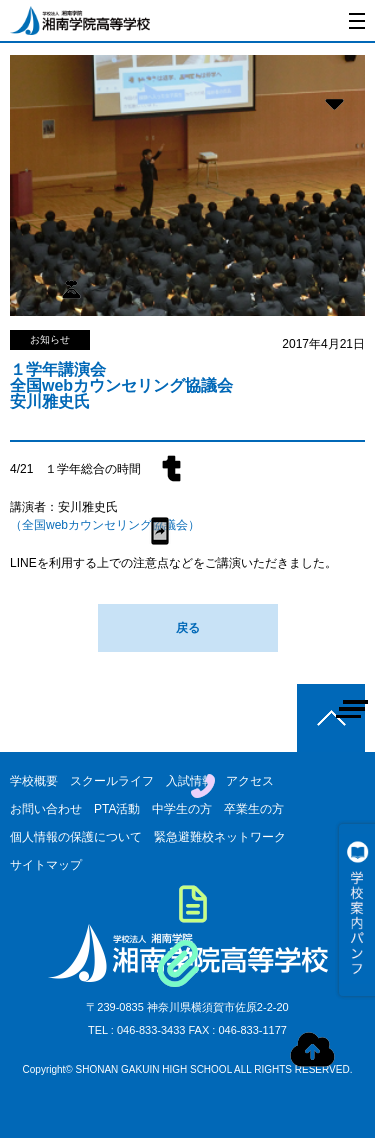 The image size is (375, 1138). I want to click on sort items in descending order, so click(334, 97).